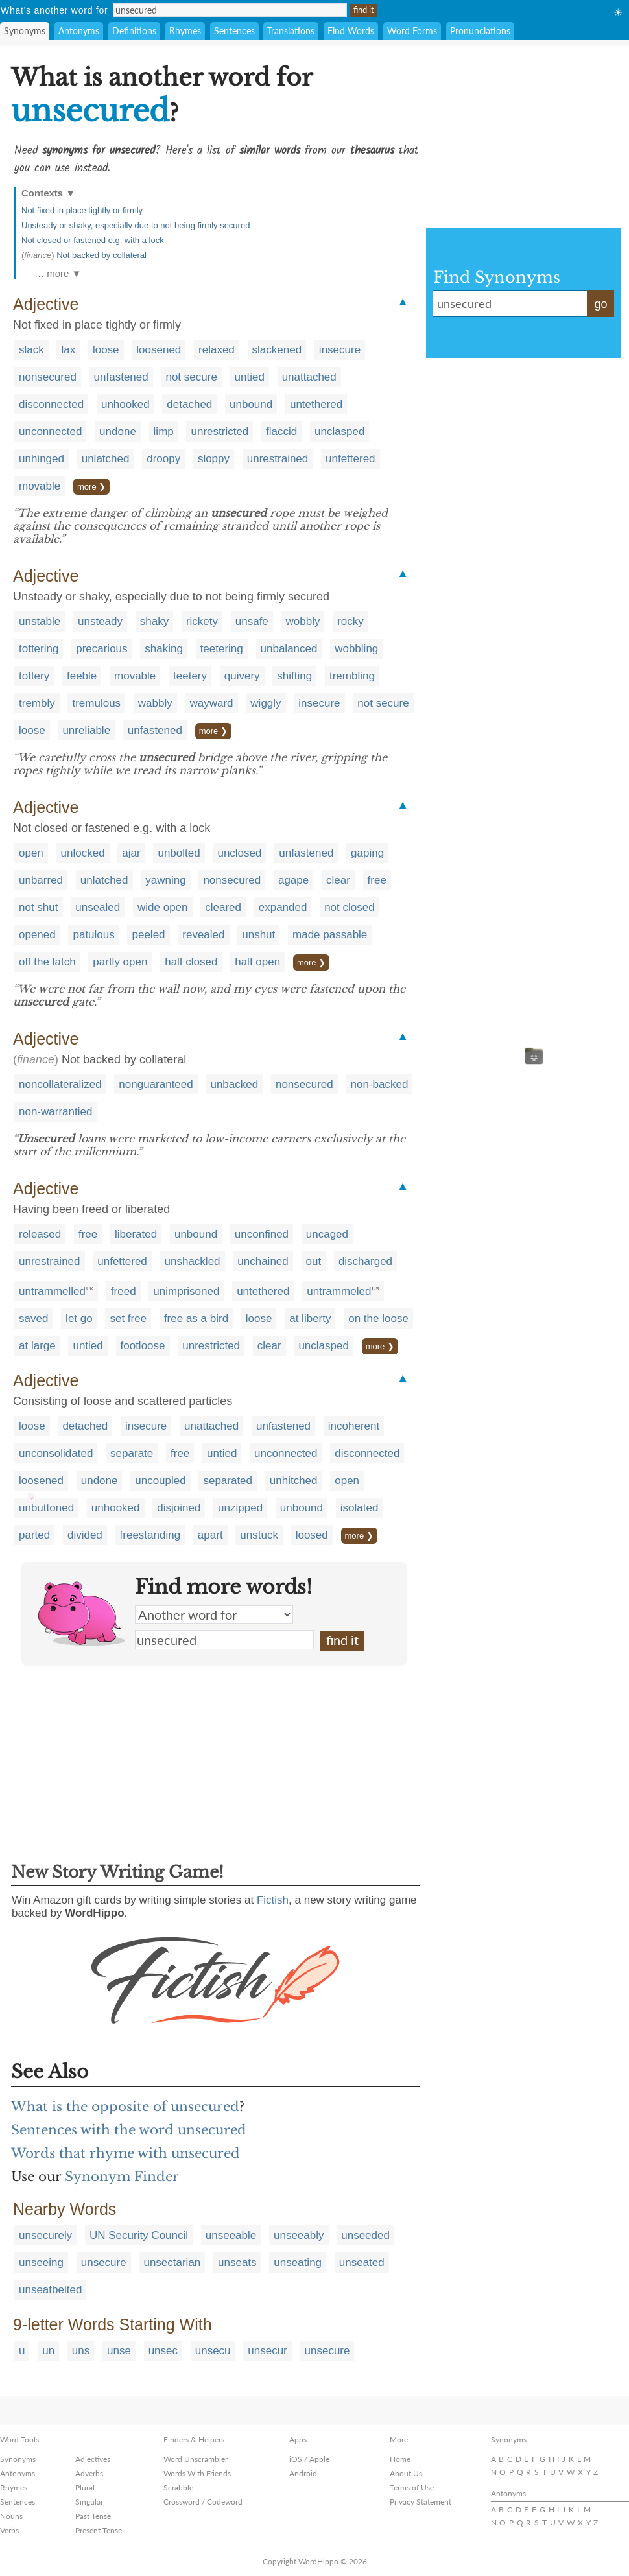  What do you see at coordinates (534, 1056) in the screenshot?
I see `open dropbox folder` at bounding box center [534, 1056].